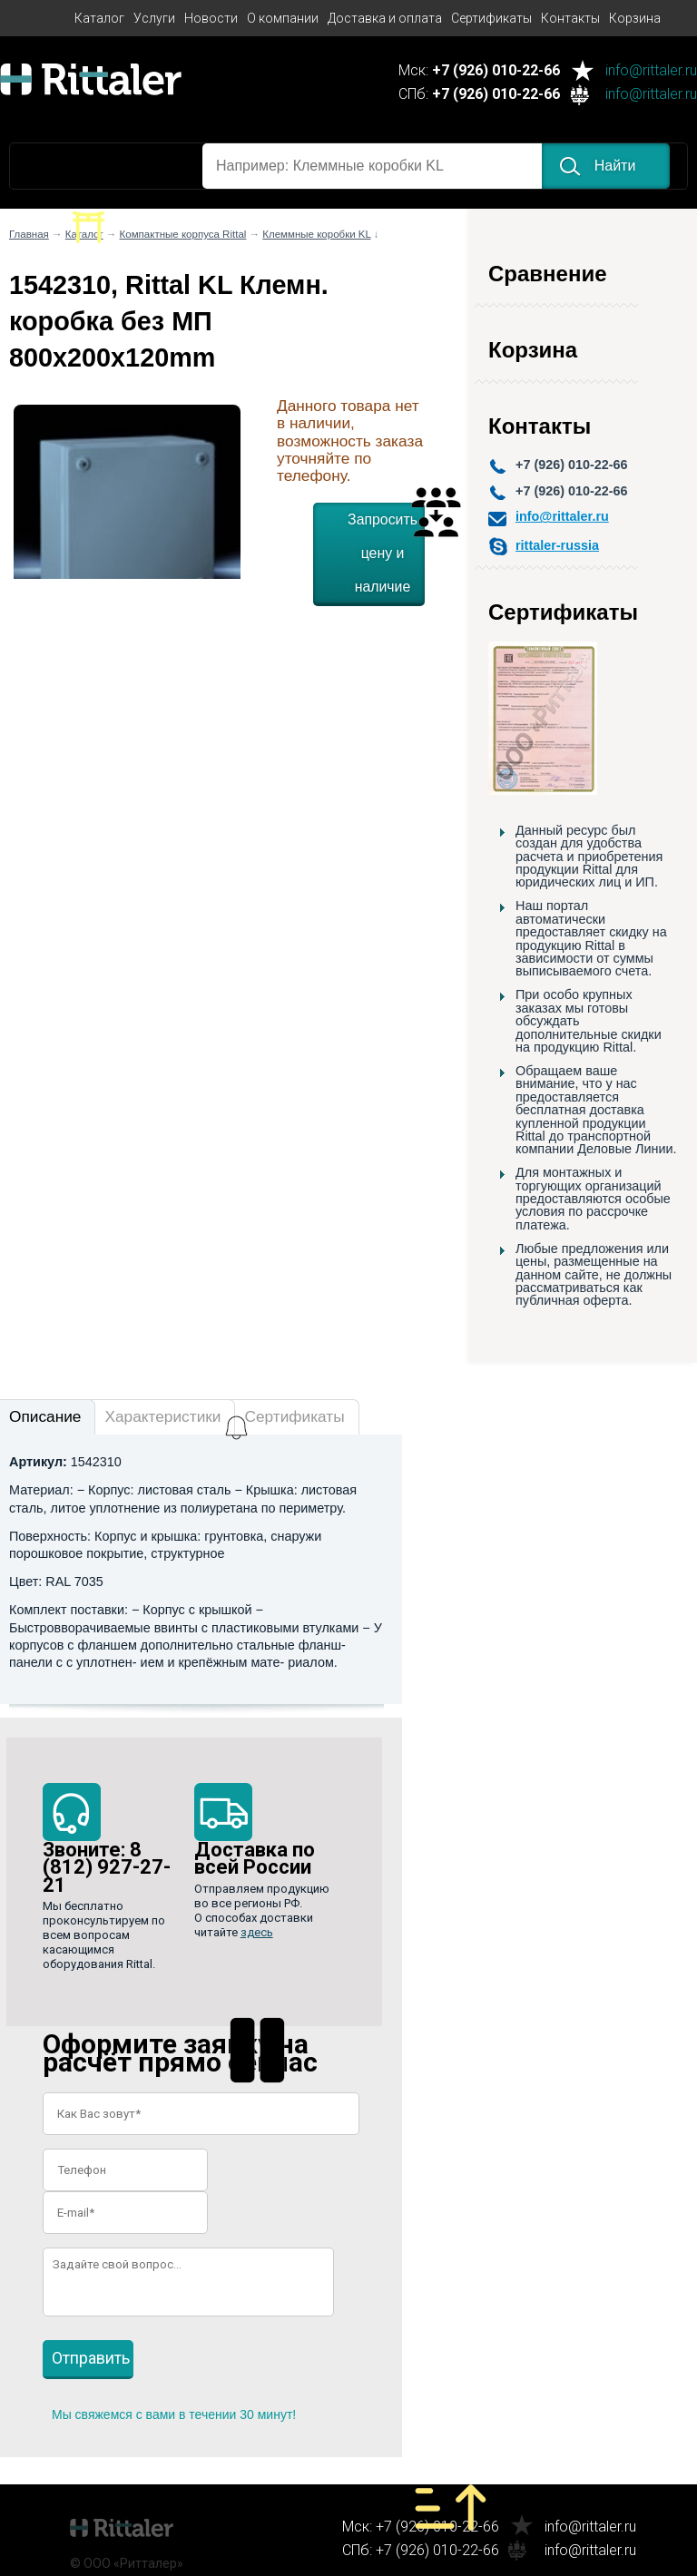 The height and width of the screenshot is (2576, 697). I want to click on reduce capacity or limit group size, so click(436, 512).